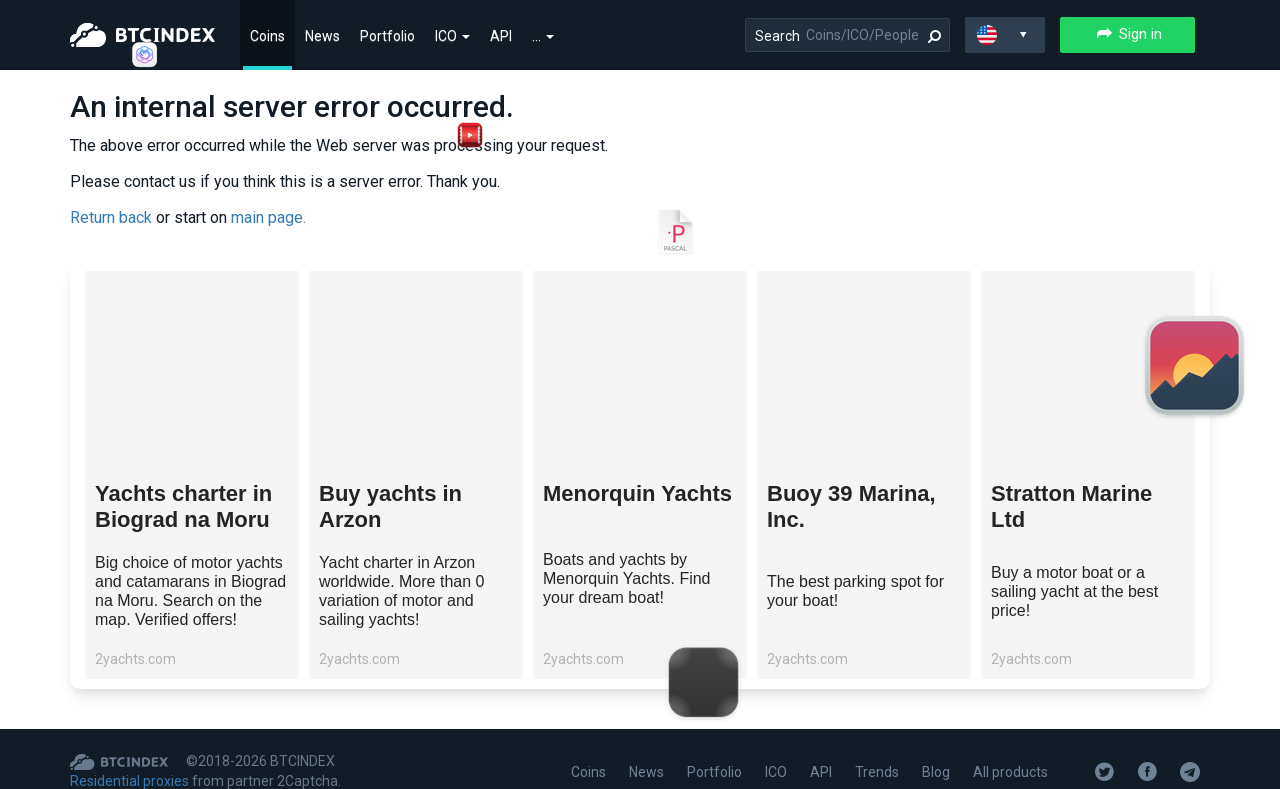 The image size is (1280, 789). Describe the element at coordinates (144, 55) in the screenshot. I see `open Gluon Scene Builder application` at that location.